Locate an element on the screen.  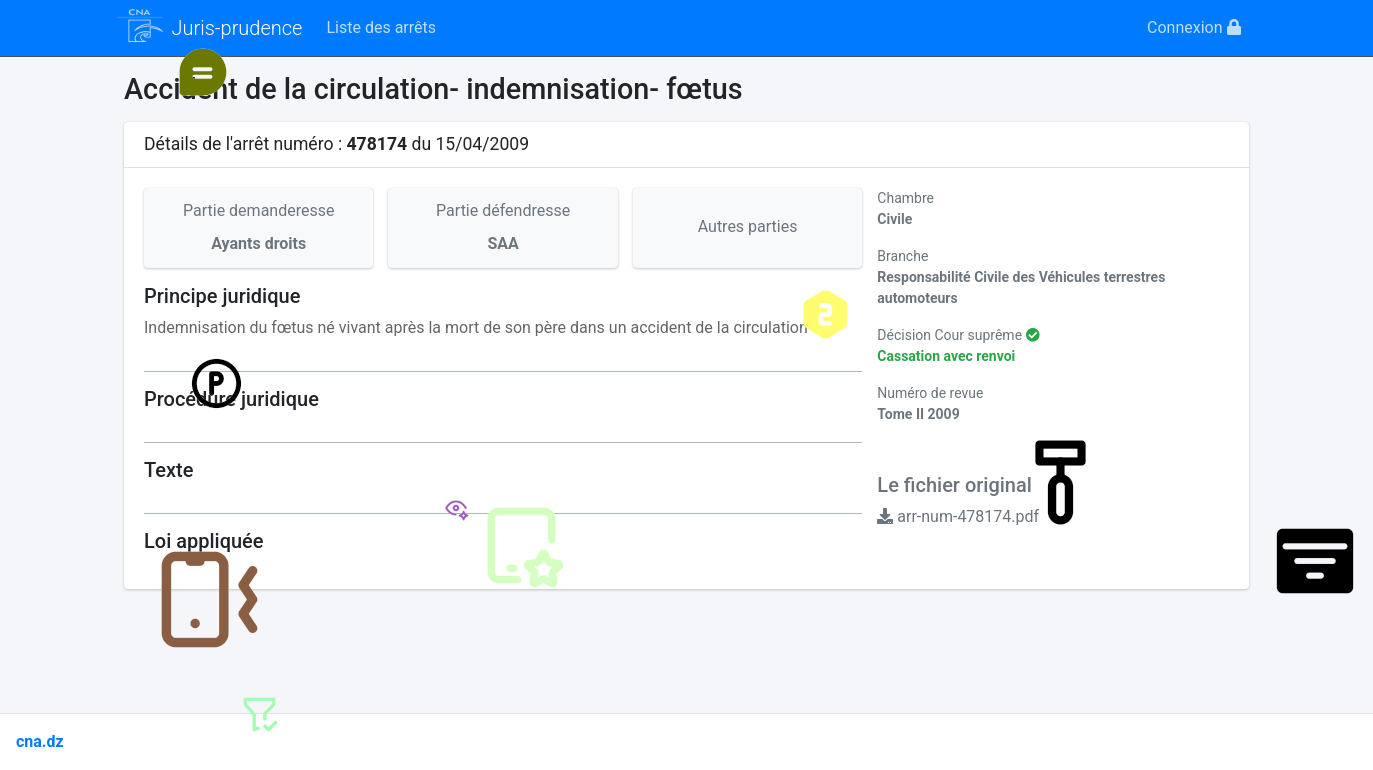
parking available or parking location is located at coordinates (216, 383).